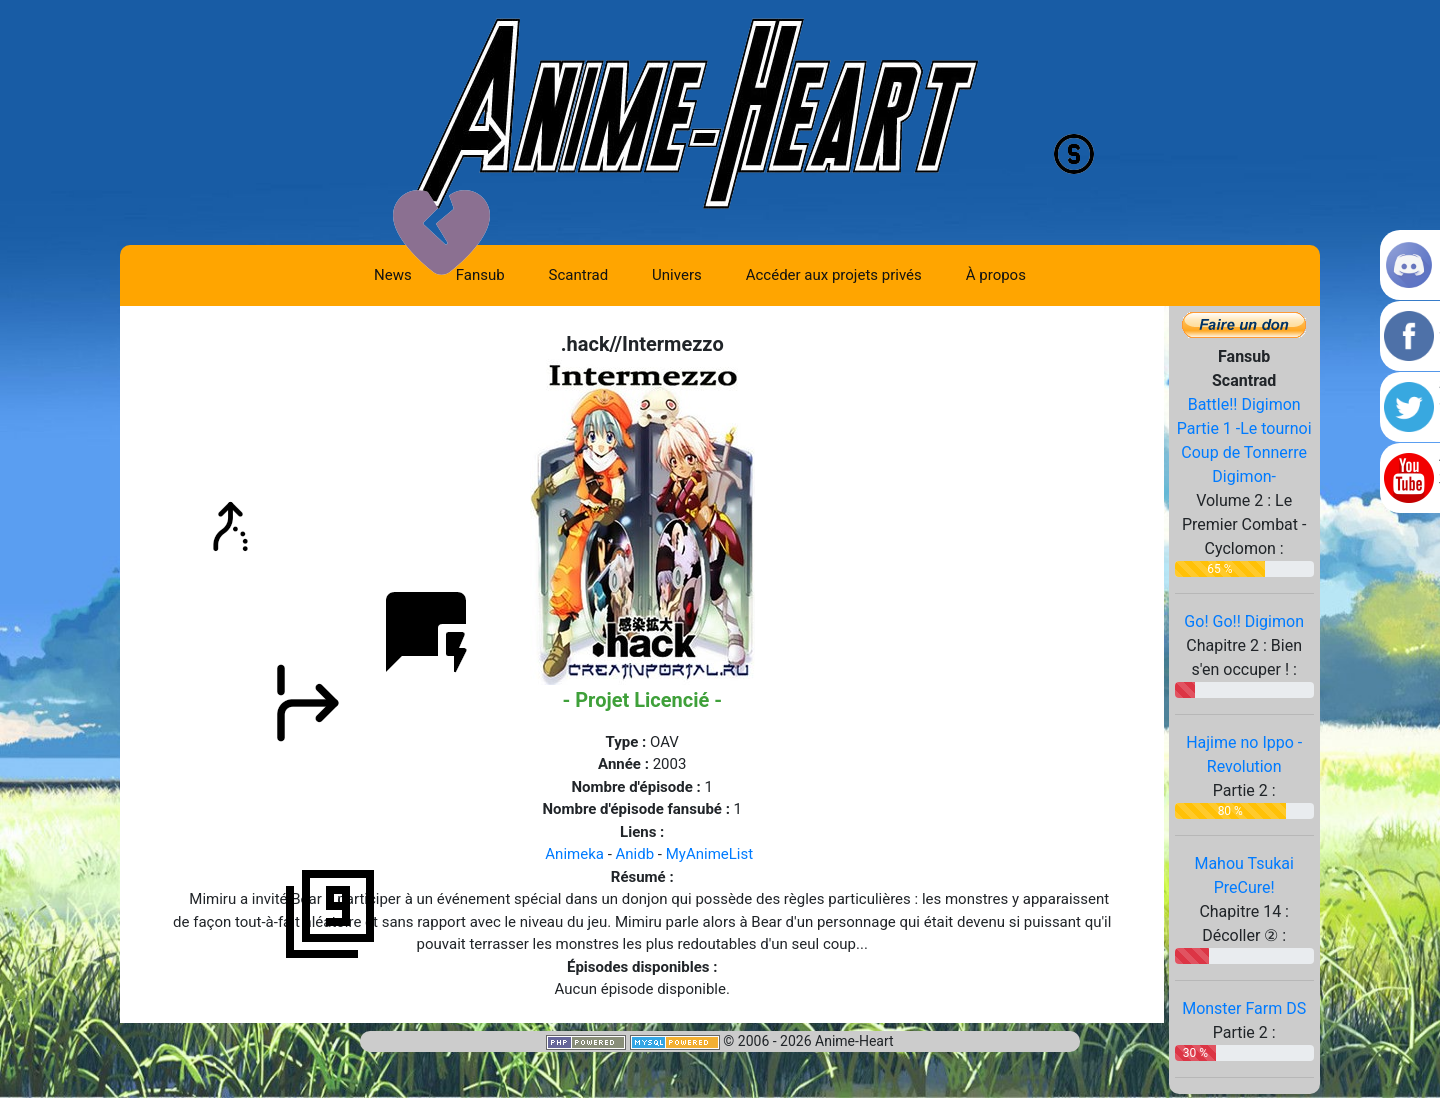 This screenshot has width=1440, height=1098. I want to click on merge content from right into main branch, so click(230, 526).